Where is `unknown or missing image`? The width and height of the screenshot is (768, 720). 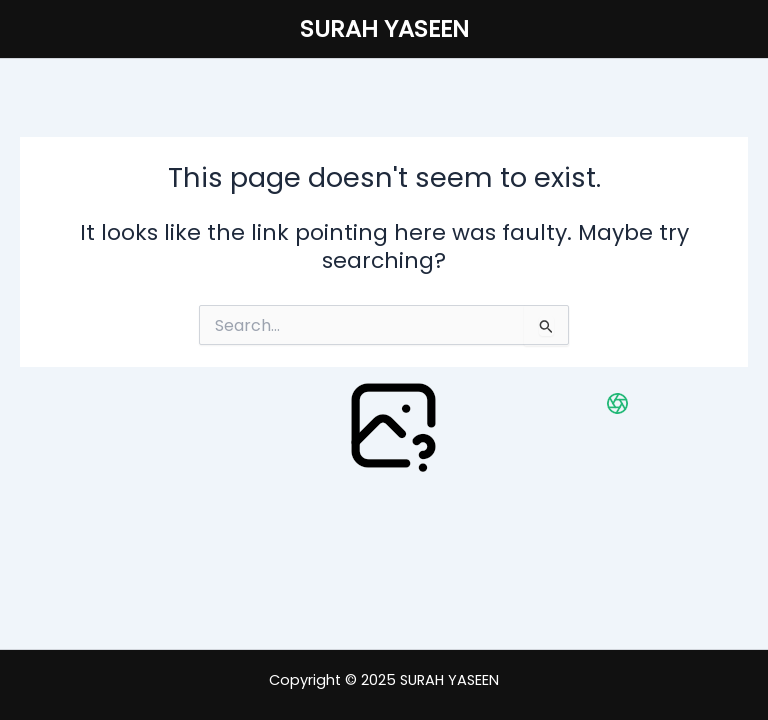 unknown or missing image is located at coordinates (393, 425).